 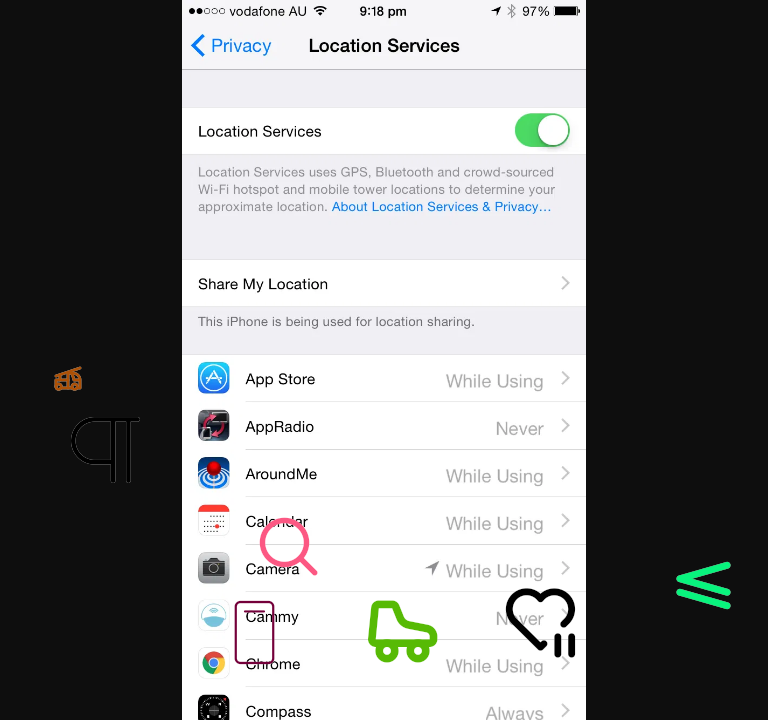 What do you see at coordinates (254, 632) in the screenshot?
I see `access device speaker settings` at bounding box center [254, 632].